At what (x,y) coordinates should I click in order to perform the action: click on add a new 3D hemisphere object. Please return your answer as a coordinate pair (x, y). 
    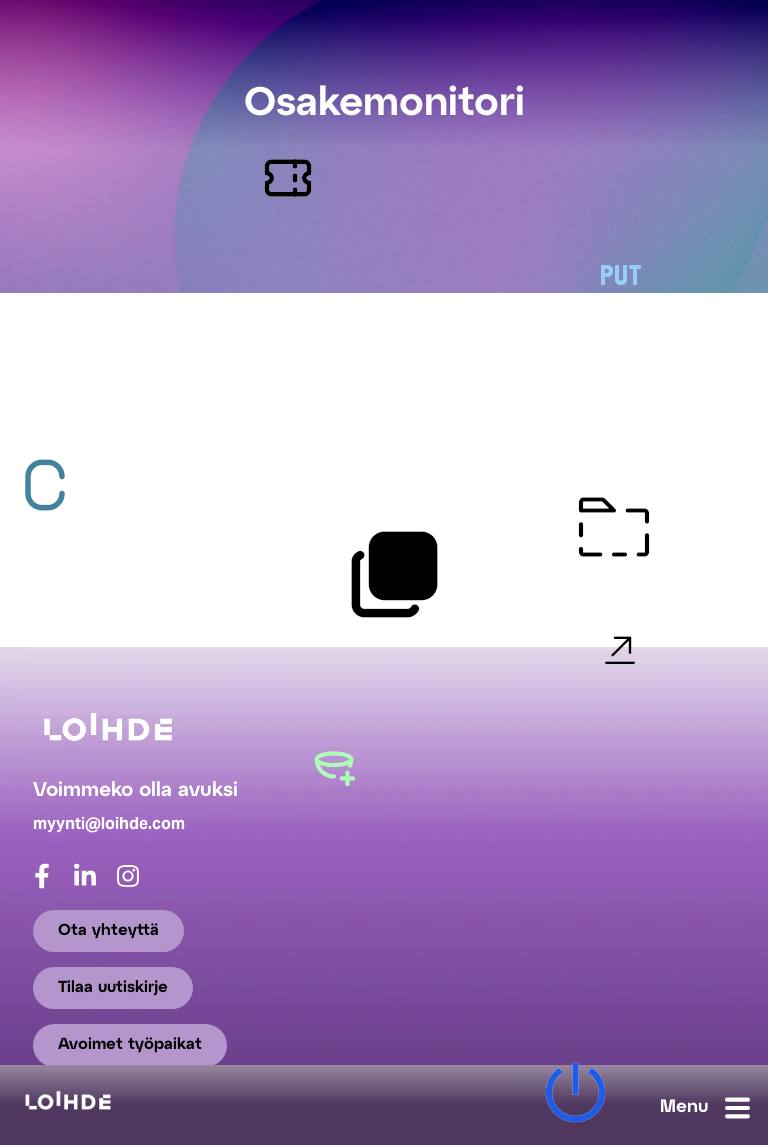
    Looking at the image, I should click on (334, 765).